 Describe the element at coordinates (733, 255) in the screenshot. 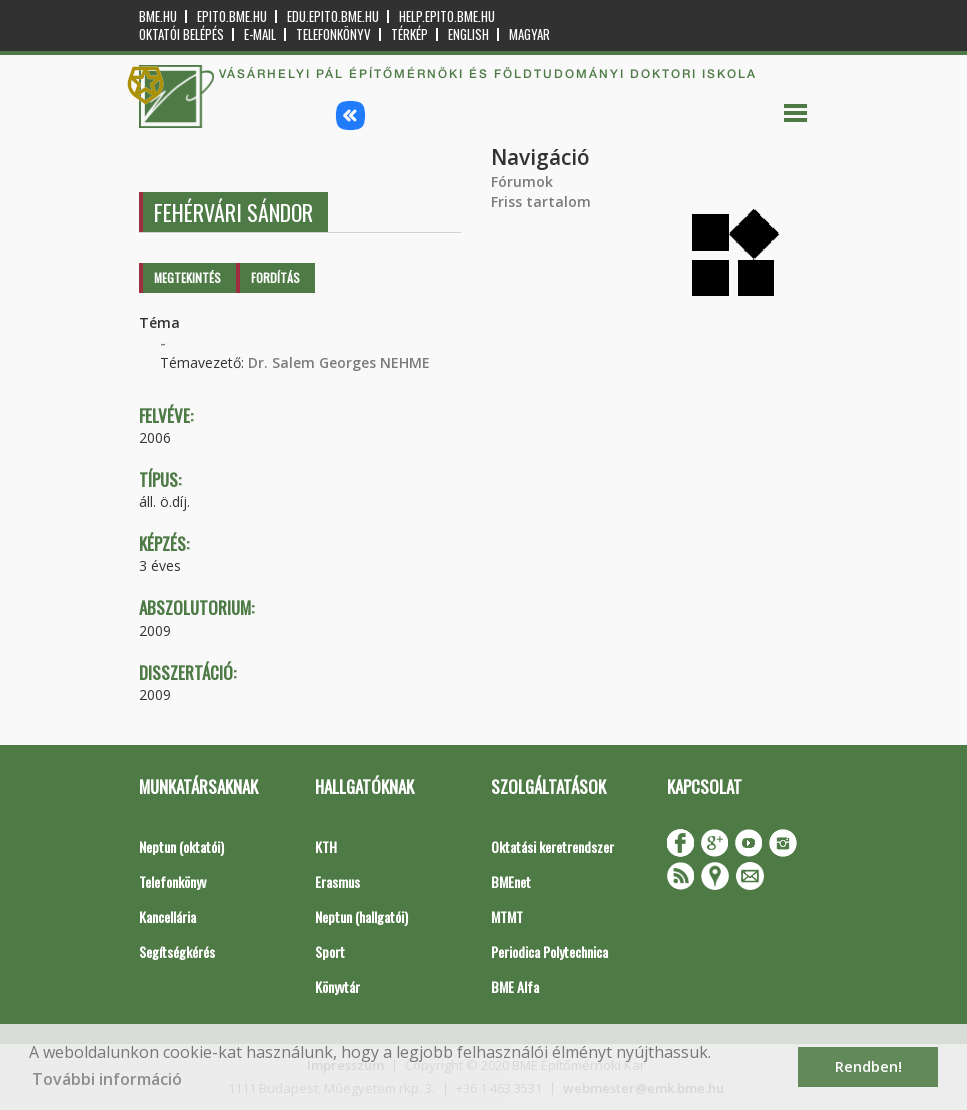

I see `access home screen widgets` at that location.